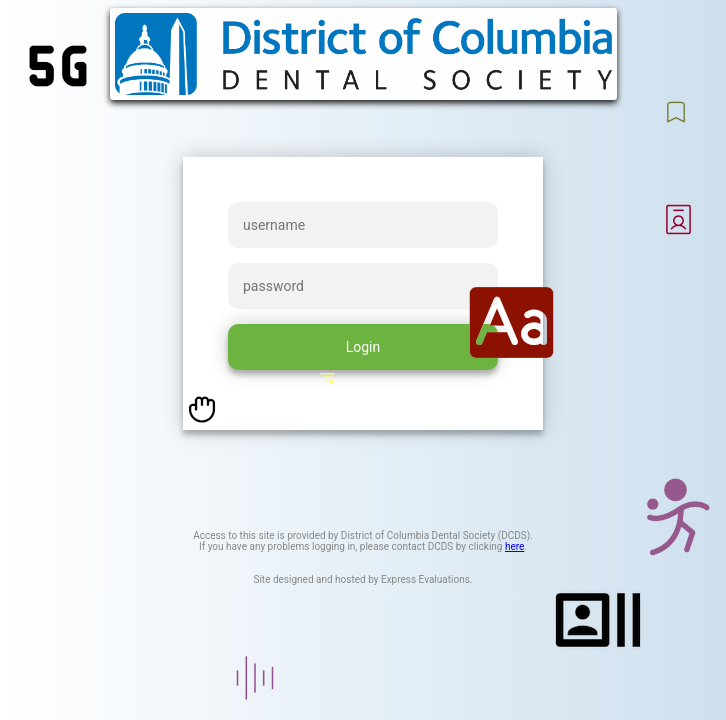  I want to click on indicates 5G network connectivity status, so click(58, 66).